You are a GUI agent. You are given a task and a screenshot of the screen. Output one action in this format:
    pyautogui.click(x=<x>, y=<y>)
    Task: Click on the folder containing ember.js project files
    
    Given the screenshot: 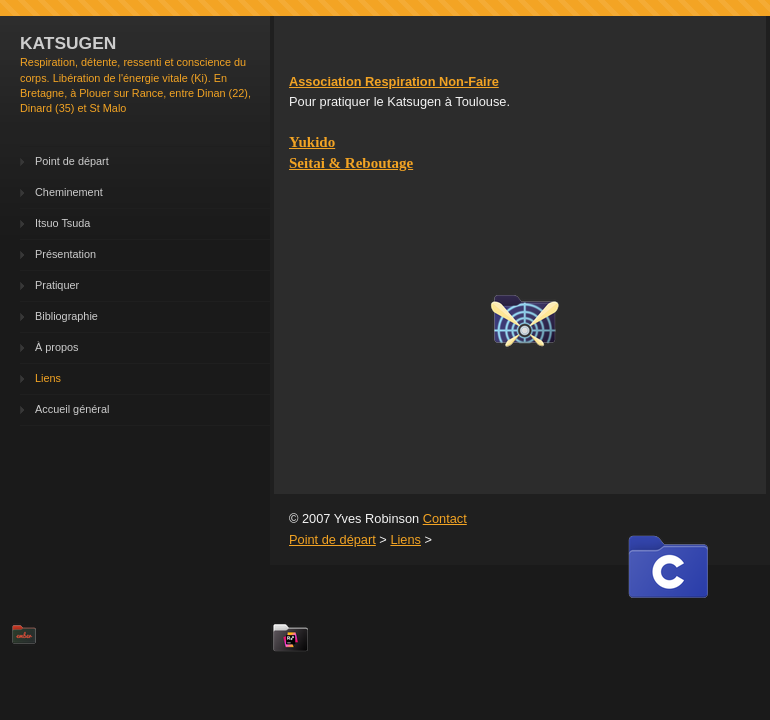 What is the action you would take?
    pyautogui.click(x=24, y=635)
    